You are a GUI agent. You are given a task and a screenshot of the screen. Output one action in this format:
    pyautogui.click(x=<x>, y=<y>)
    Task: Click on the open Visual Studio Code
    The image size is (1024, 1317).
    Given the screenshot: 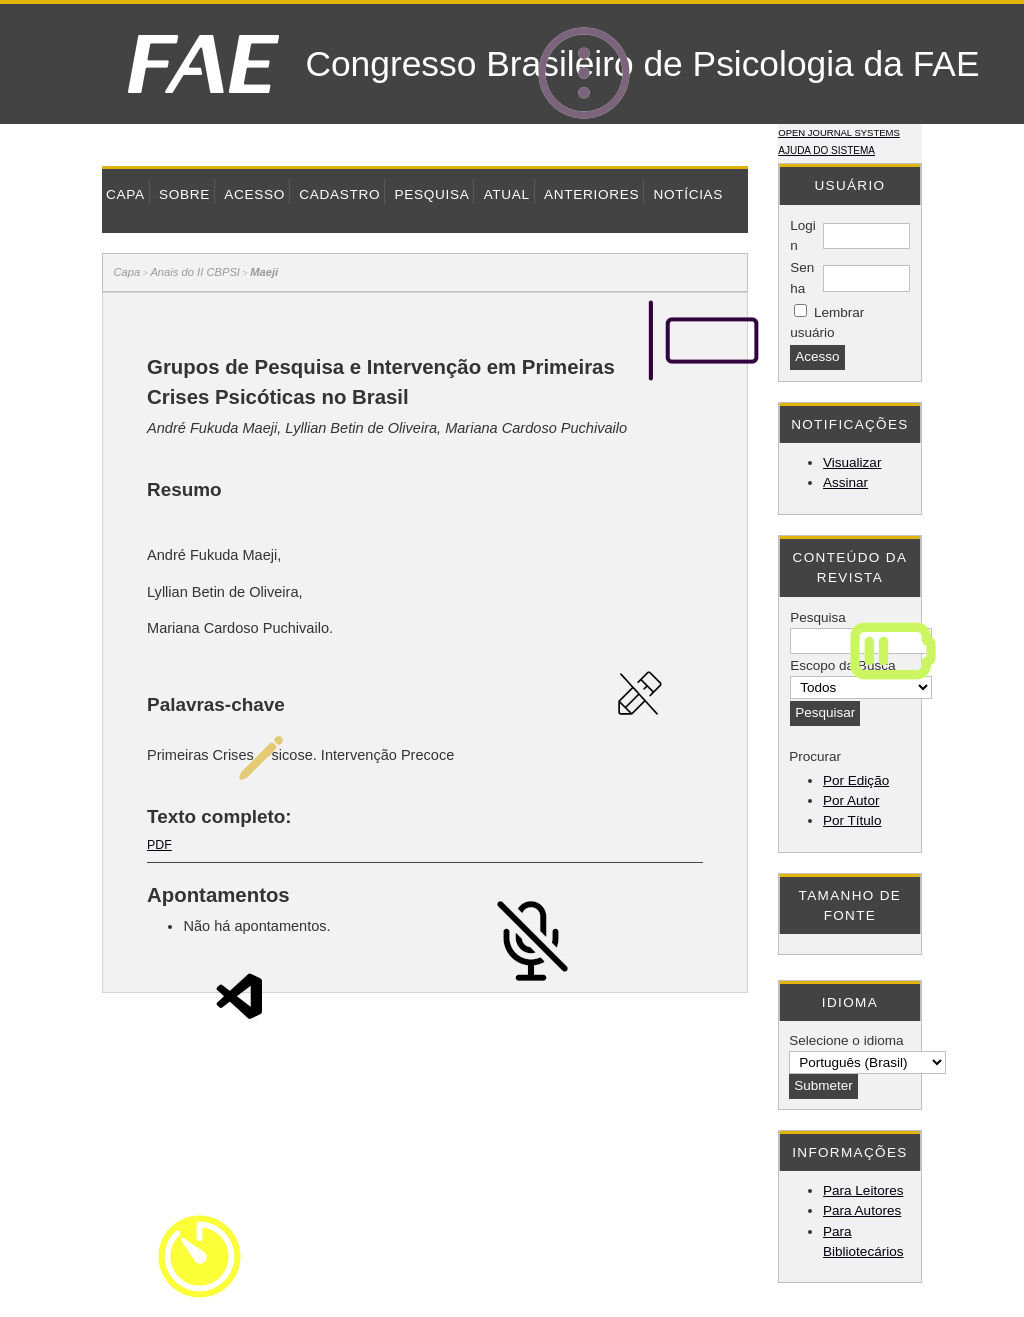 What is the action you would take?
    pyautogui.click(x=241, y=998)
    